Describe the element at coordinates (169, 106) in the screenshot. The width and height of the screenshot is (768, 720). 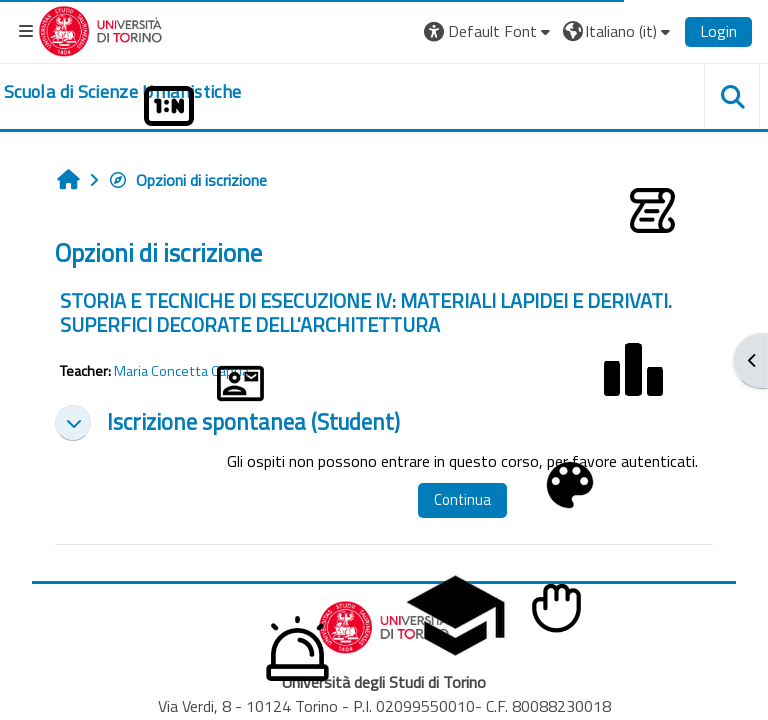
I see `indicates a one-to-many database relationship` at that location.